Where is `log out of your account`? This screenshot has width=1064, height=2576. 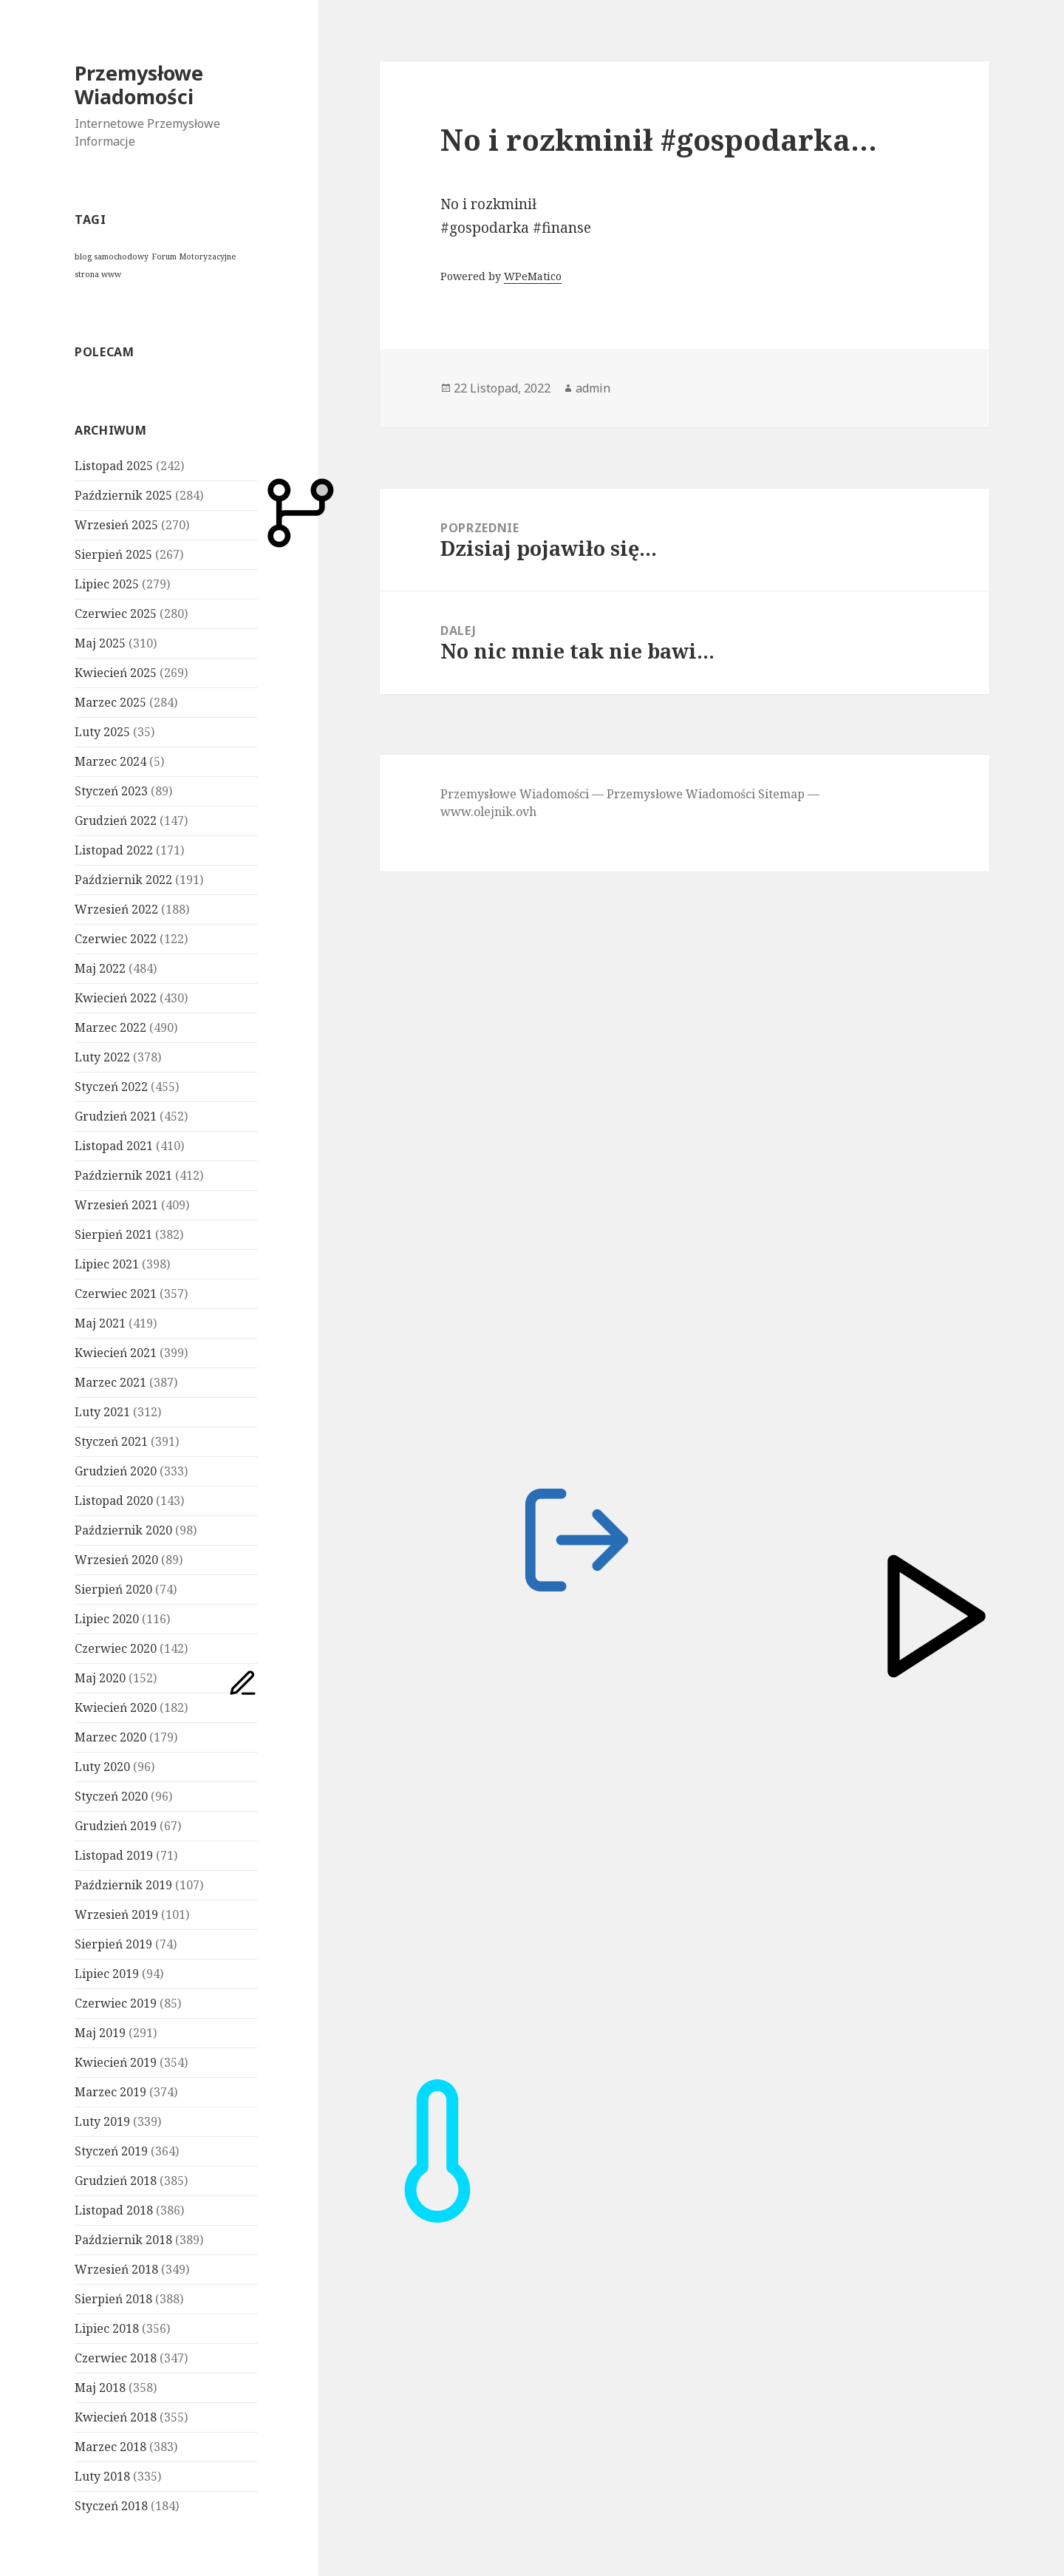
log out of your account is located at coordinates (576, 1540).